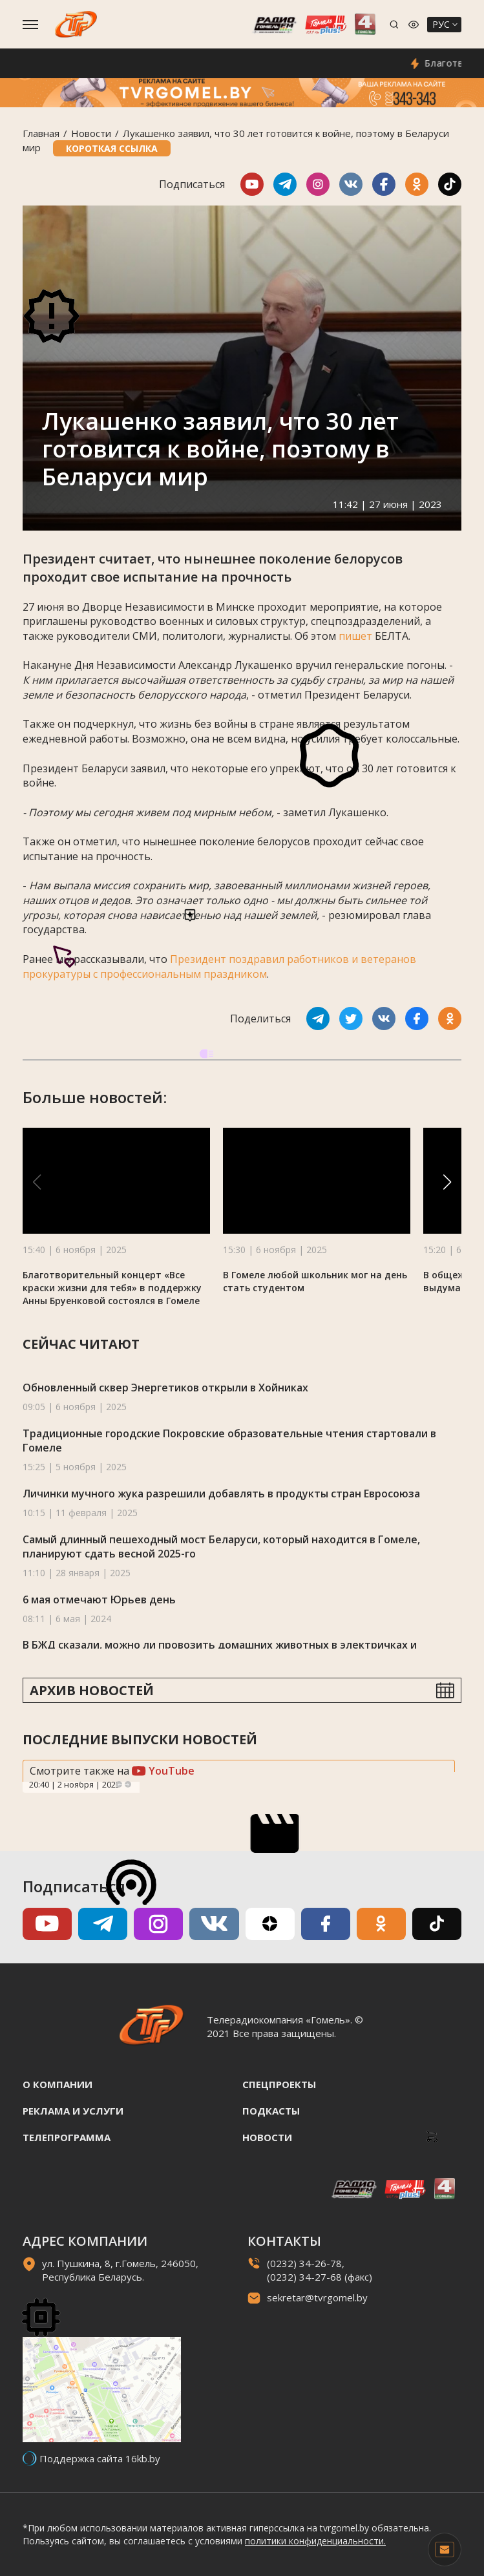  Describe the element at coordinates (275, 1833) in the screenshot. I see `create a new video or movie project` at that location.